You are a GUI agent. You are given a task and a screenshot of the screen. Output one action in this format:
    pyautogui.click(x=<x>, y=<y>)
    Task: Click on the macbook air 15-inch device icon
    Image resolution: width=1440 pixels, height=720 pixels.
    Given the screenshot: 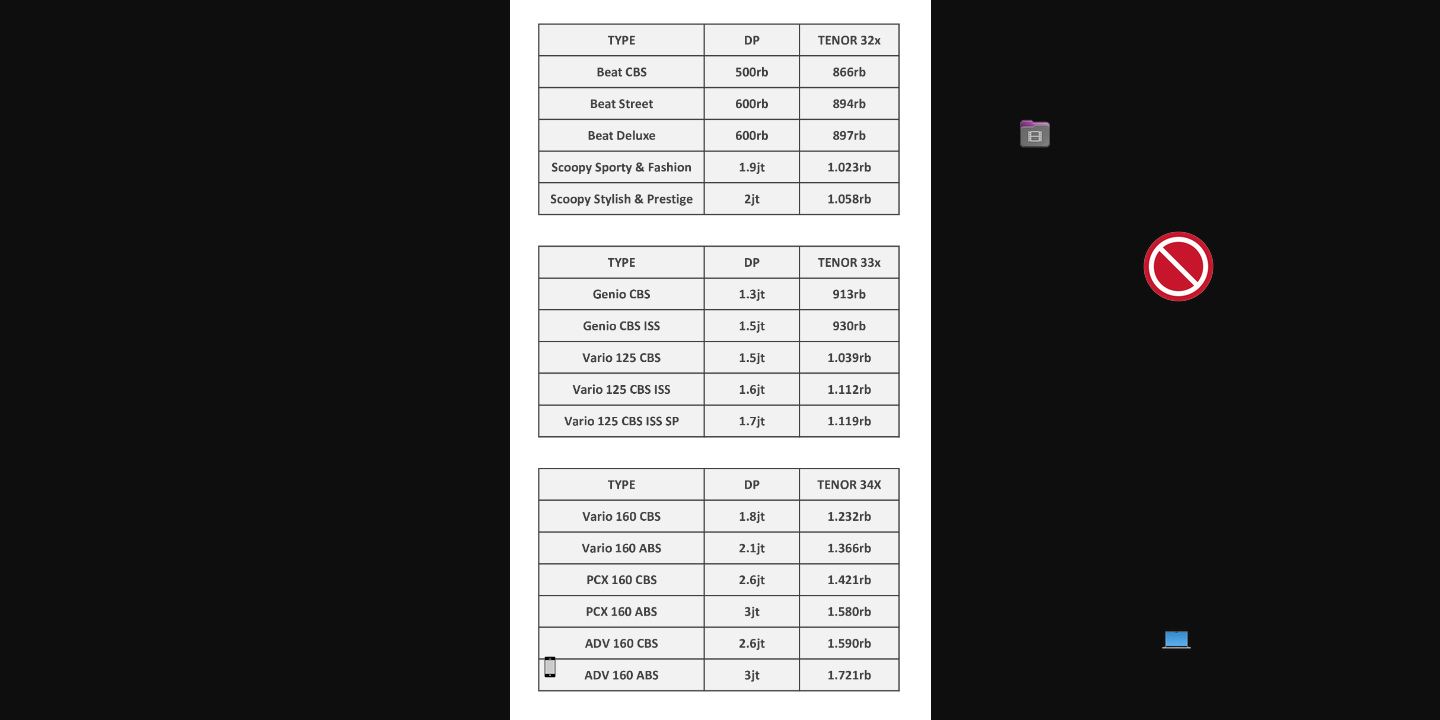 What is the action you would take?
    pyautogui.click(x=1176, y=638)
    